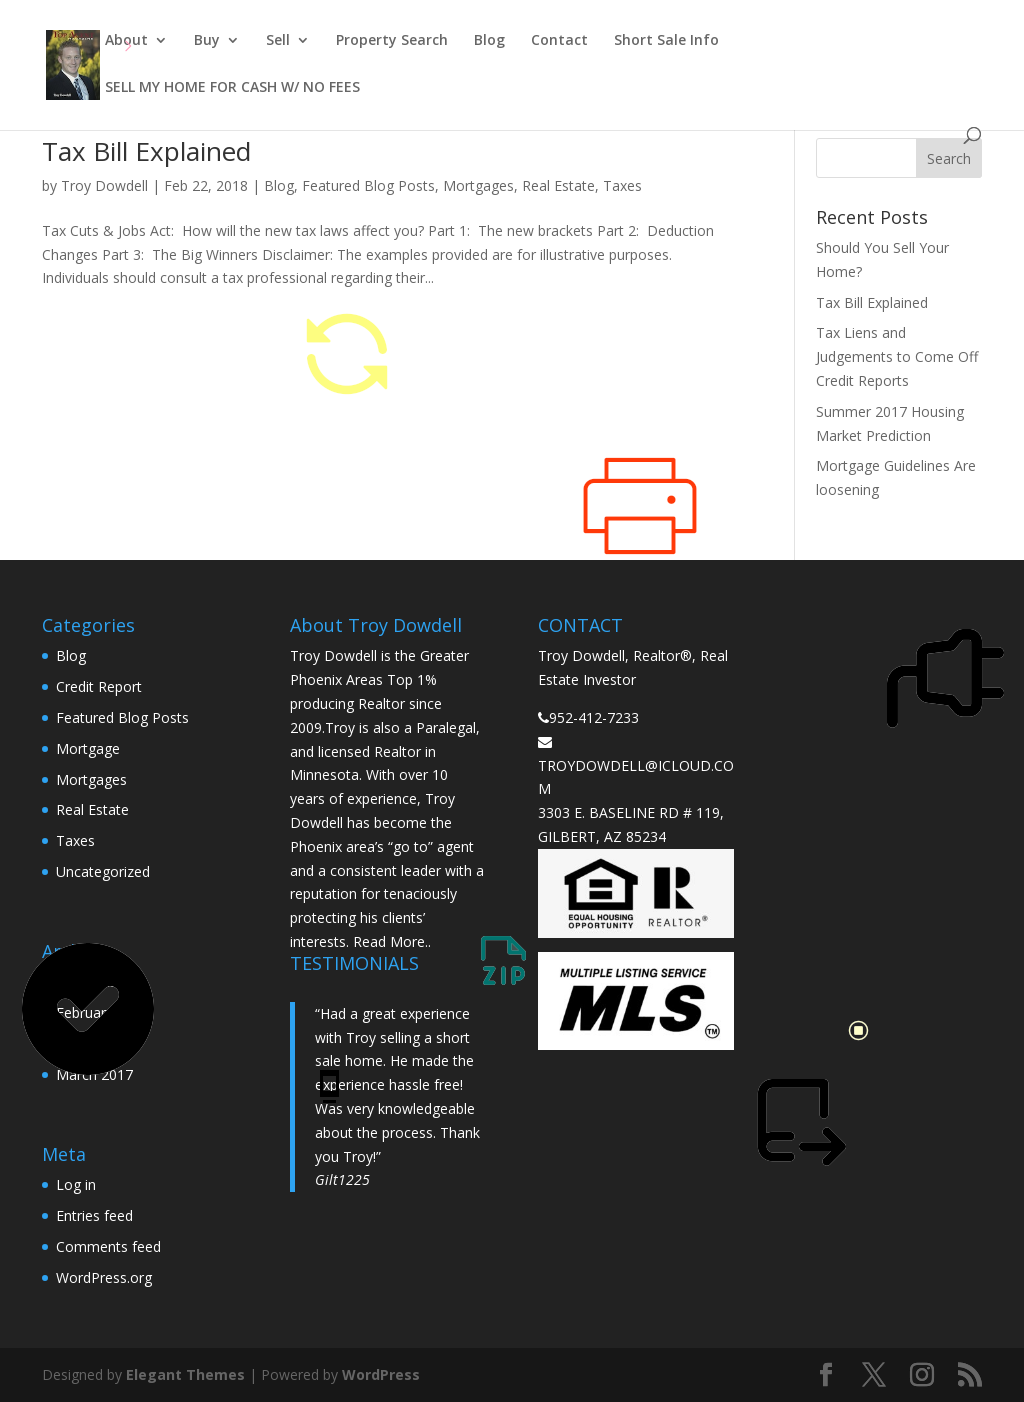 This screenshot has width=1024, height=1402. What do you see at coordinates (799, 1126) in the screenshot?
I see `pull changes from a remote repository` at bounding box center [799, 1126].